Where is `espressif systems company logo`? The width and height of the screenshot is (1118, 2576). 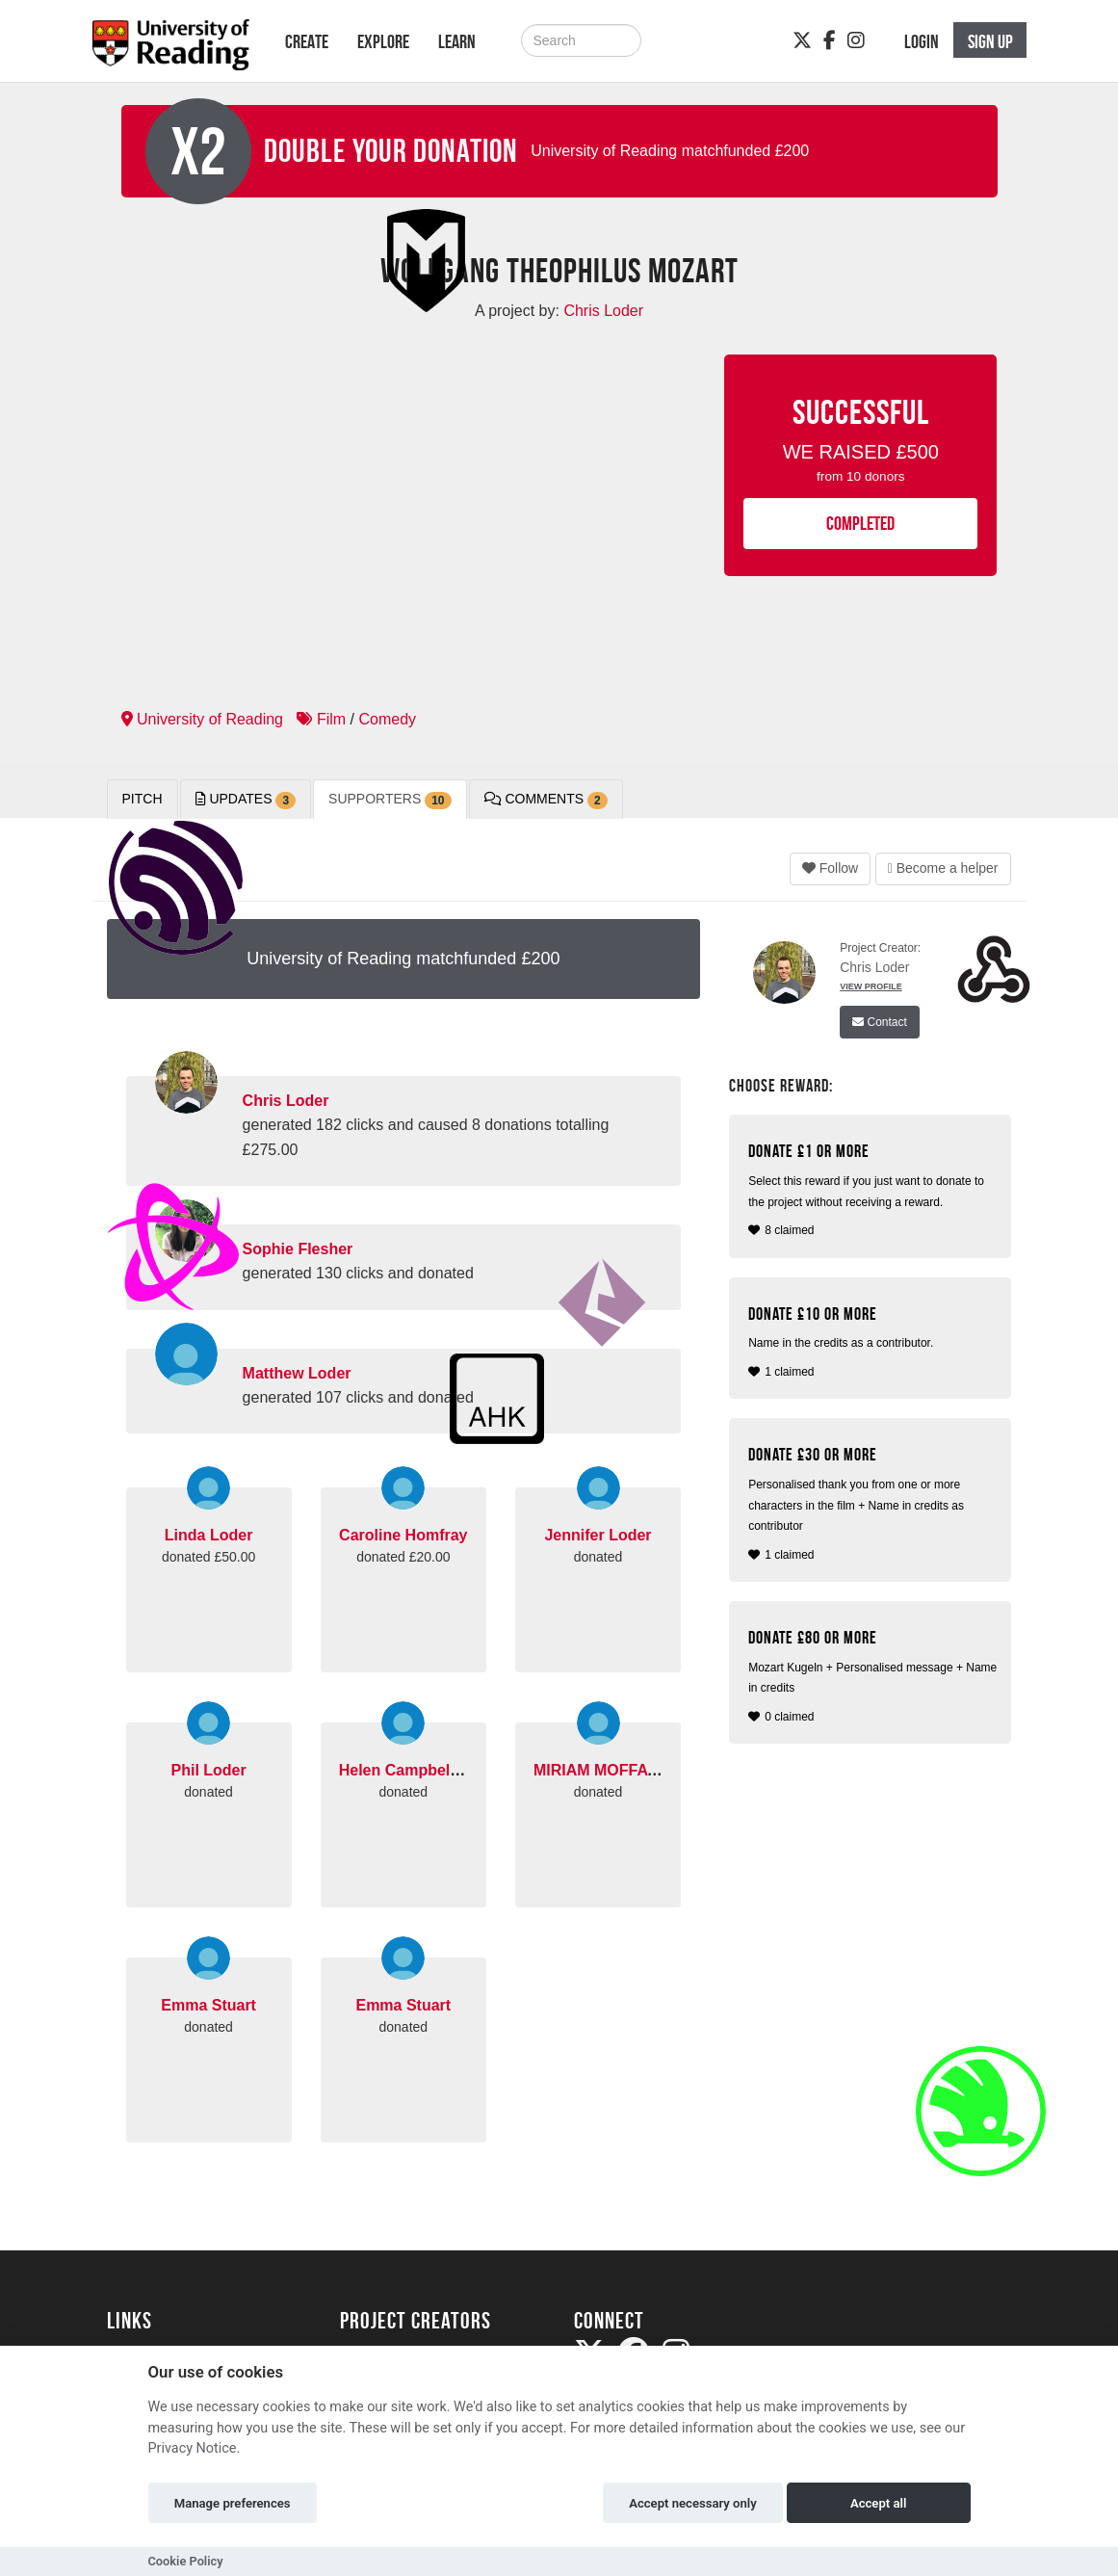
espressif systems company logo is located at coordinates (175, 887).